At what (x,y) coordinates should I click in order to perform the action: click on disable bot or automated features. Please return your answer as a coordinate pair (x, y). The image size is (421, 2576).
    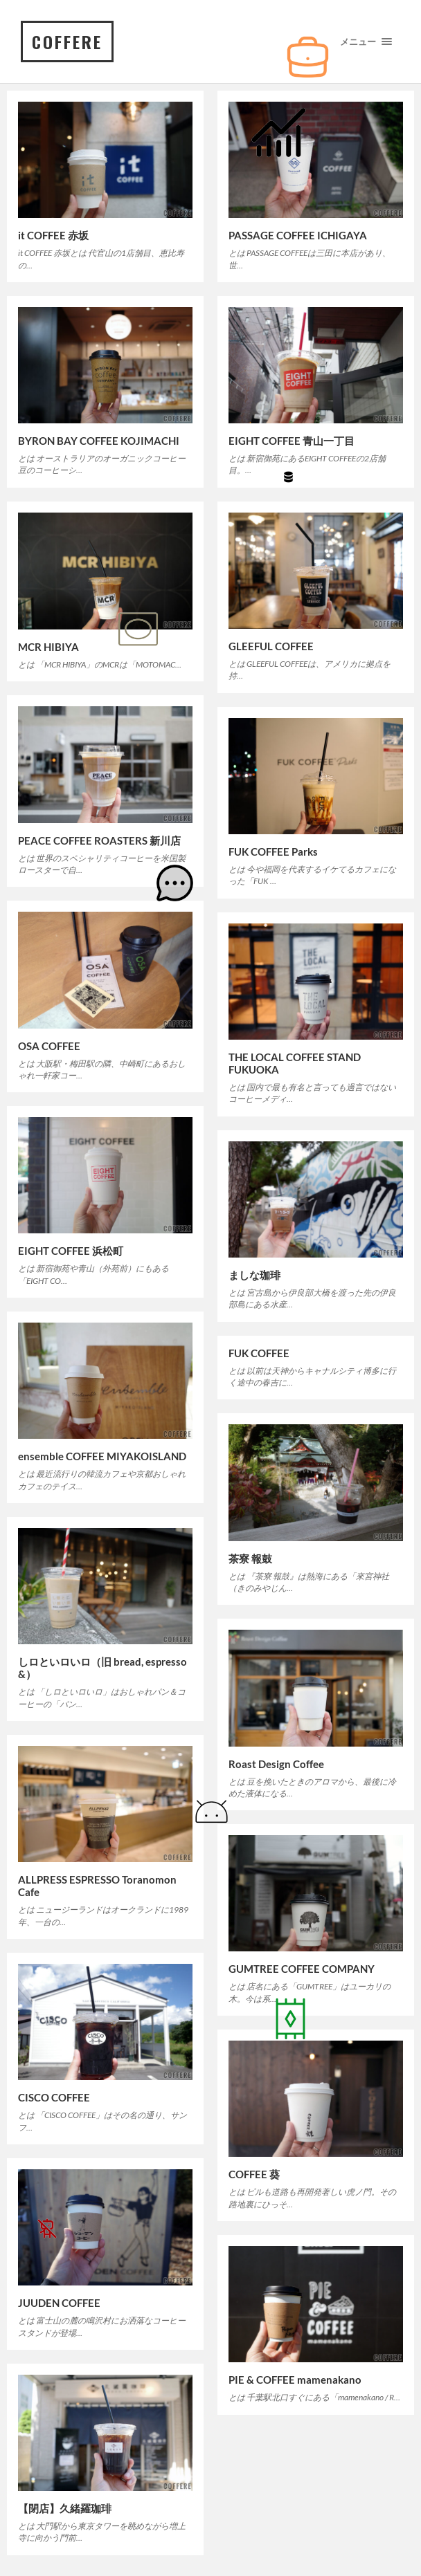
    Looking at the image, I should click on (47, 2229).